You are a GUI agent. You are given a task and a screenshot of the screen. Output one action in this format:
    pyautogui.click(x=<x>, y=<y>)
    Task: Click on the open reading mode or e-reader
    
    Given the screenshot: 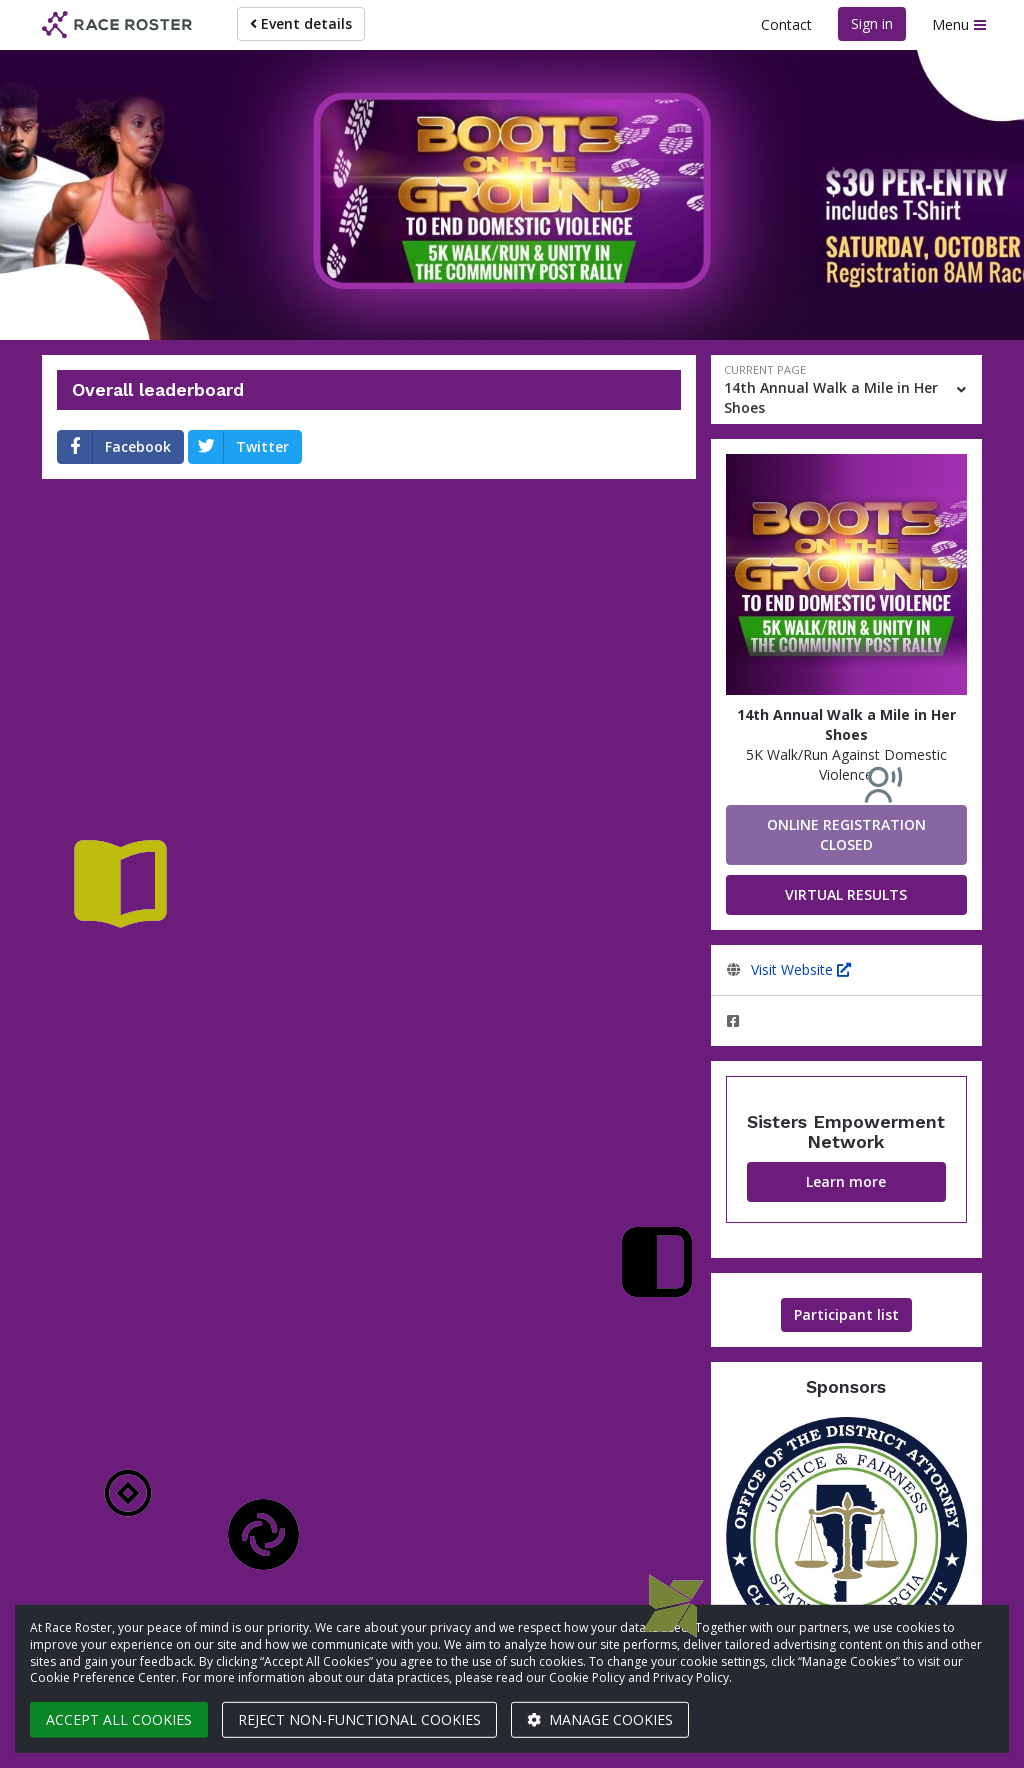 What is the action you would take?
    pyautogui.click(x=120, y=880)
    